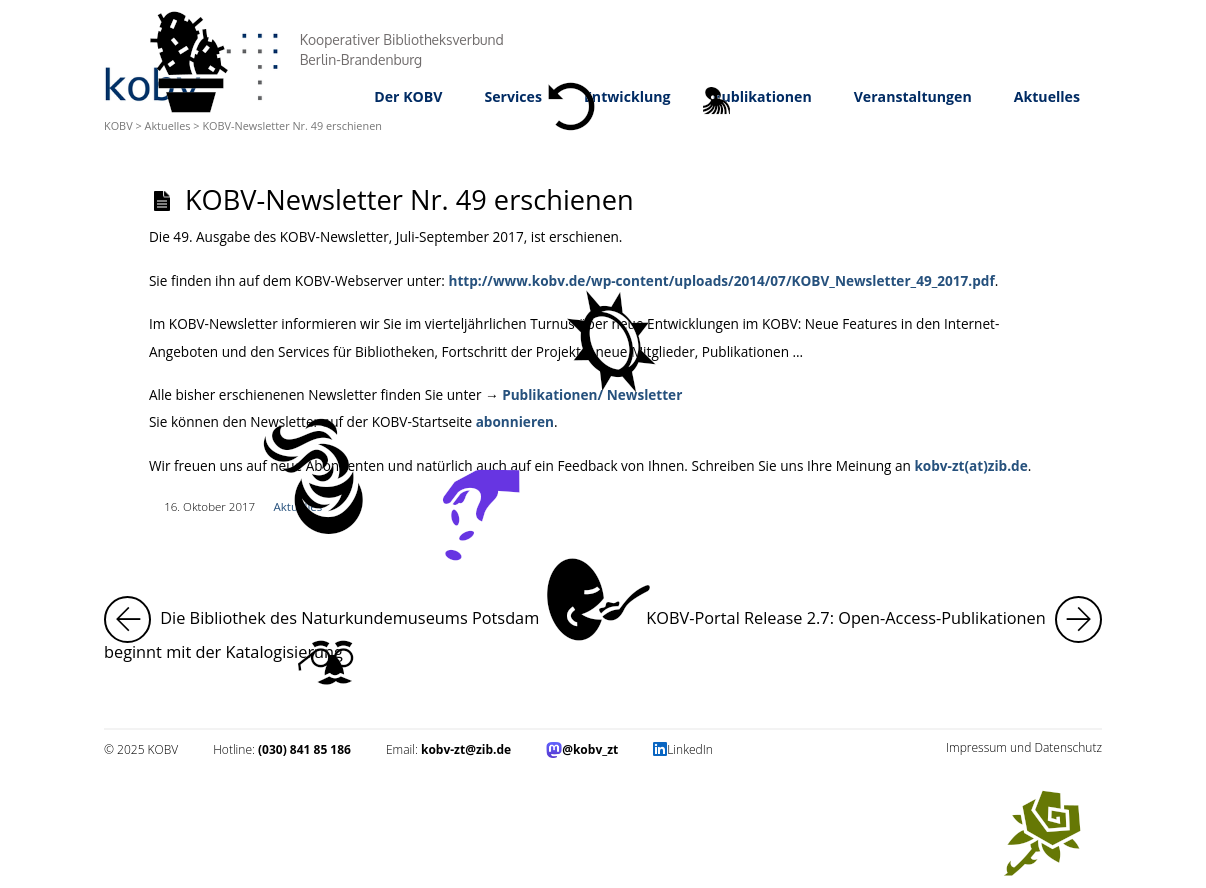 This screenshot has height=888, width=1206. What do you see at coordinates (571, 106) in the screenshot?
I see `undo last action` at bounding box center [571, 106].